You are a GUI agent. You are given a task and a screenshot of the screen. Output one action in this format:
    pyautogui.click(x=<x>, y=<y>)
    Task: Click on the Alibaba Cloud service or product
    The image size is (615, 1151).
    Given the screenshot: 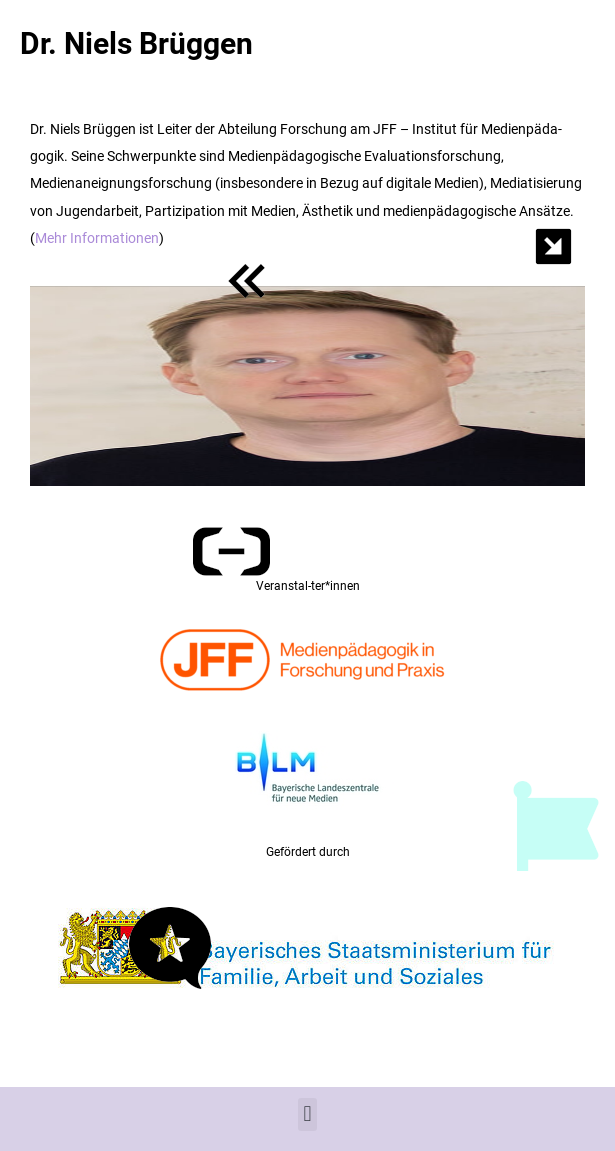 What is the action you would take?
    pyautogui.click(x=231, y=551)
    